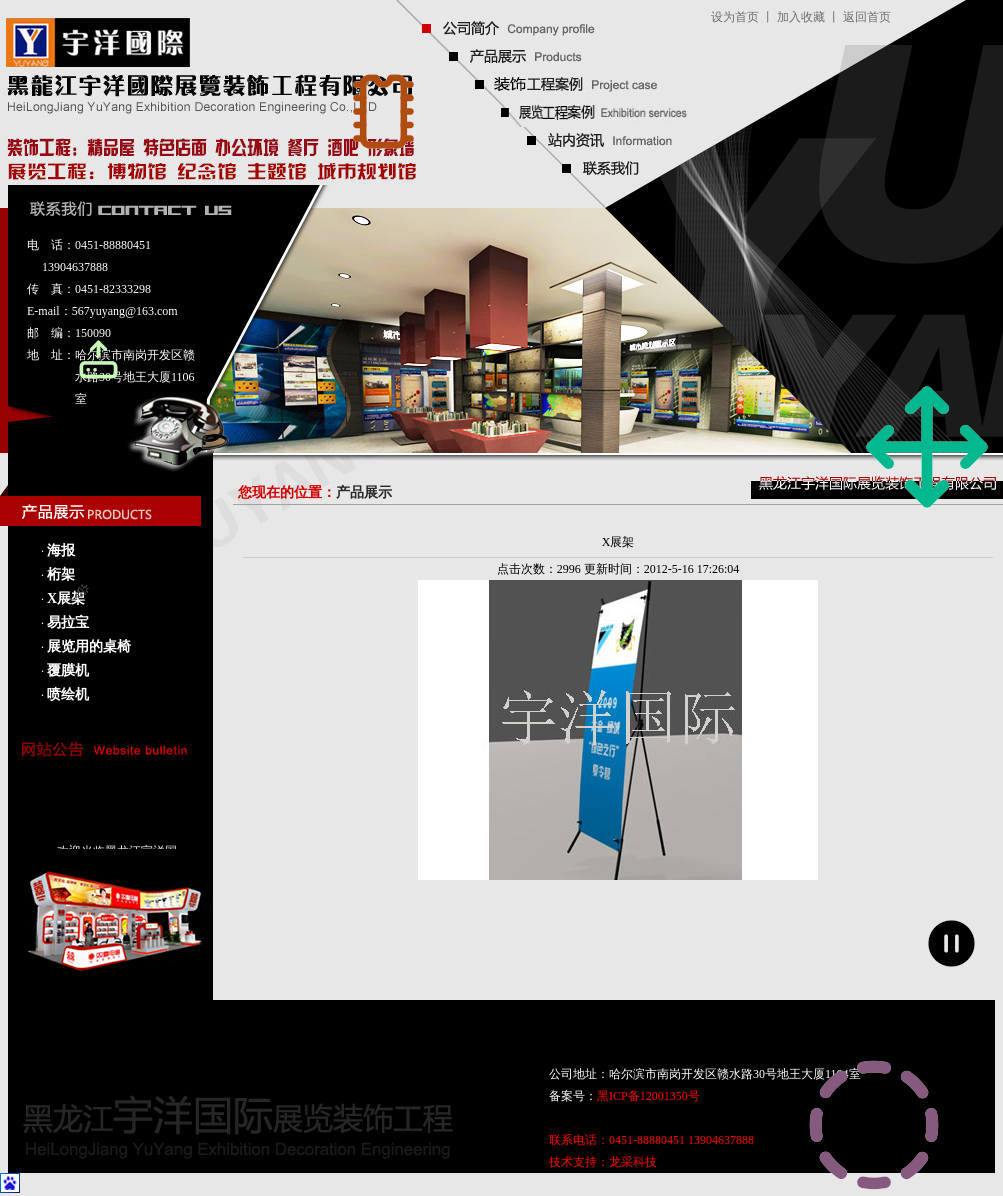 Image resolution: width=1003 pixels, height=1196 pixels. I want to click on upload files to local storage or drive, so click(98, 359).